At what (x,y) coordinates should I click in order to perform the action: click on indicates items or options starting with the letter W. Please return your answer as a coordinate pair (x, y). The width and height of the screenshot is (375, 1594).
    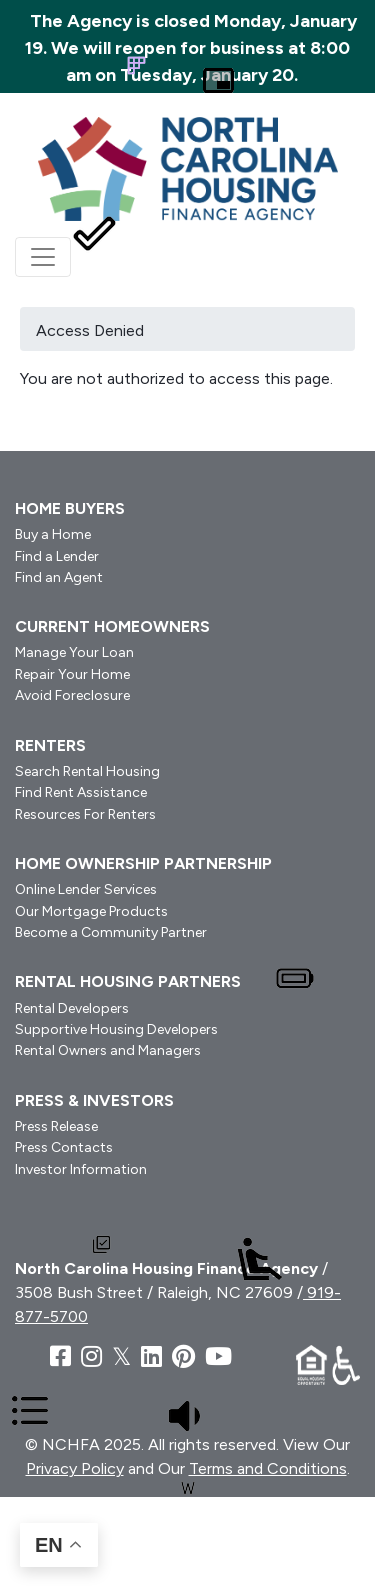
    Looking at the image, I should click on (188, 1488).